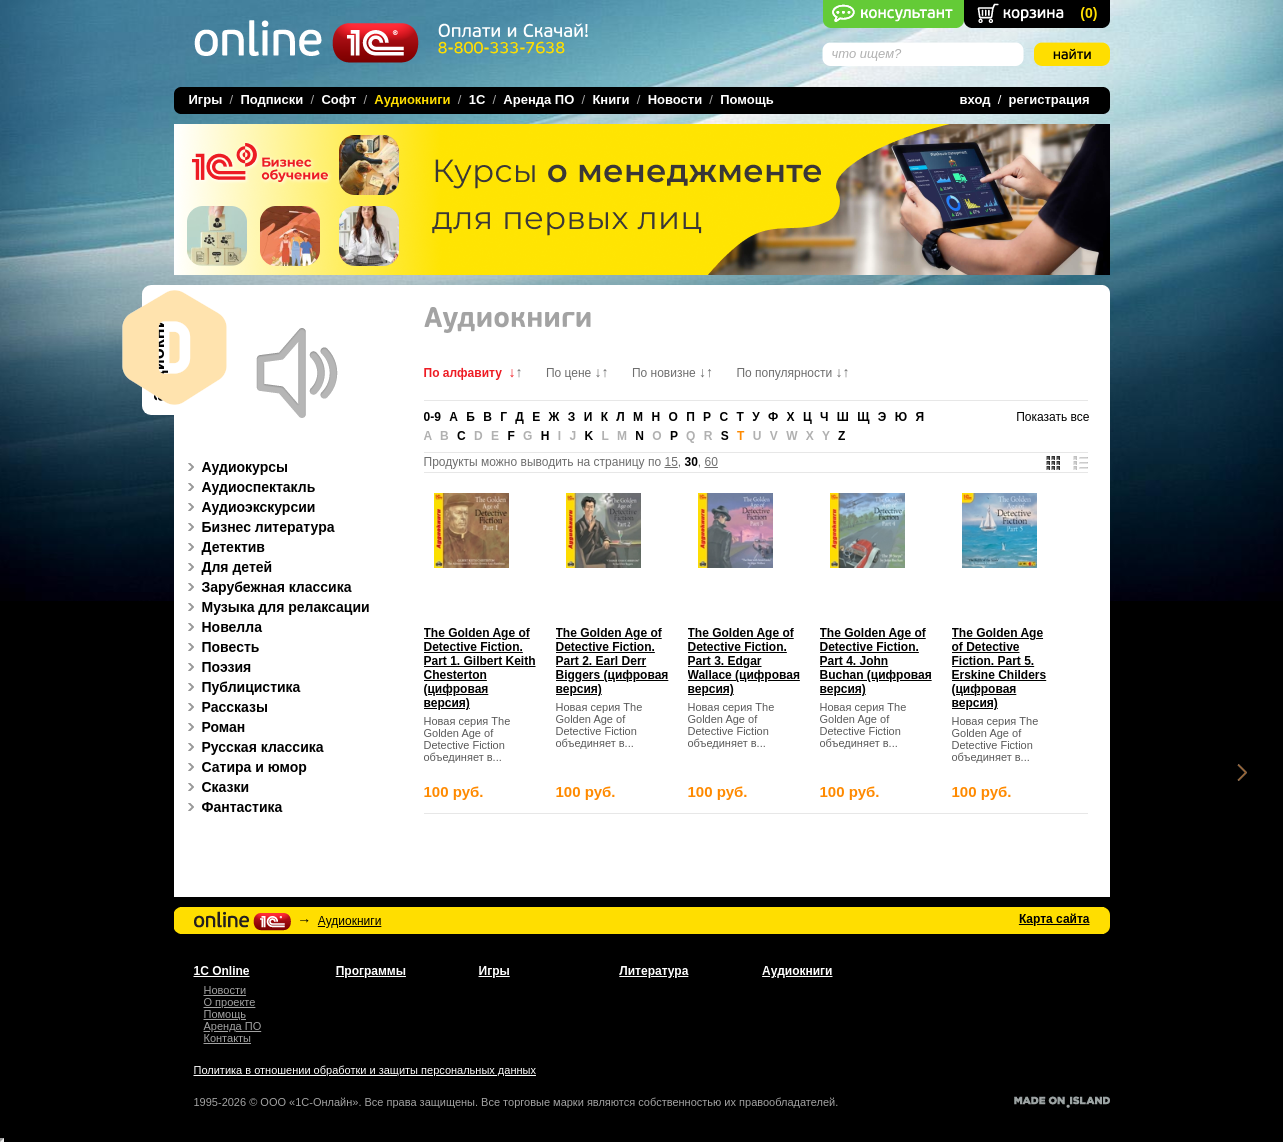 This screenshot has height=1142, width=1283. What do you see at coordinates (1241, 772) in the screenshot?
I see `navigate to the next item or page` at bounding box center [1241, 772].